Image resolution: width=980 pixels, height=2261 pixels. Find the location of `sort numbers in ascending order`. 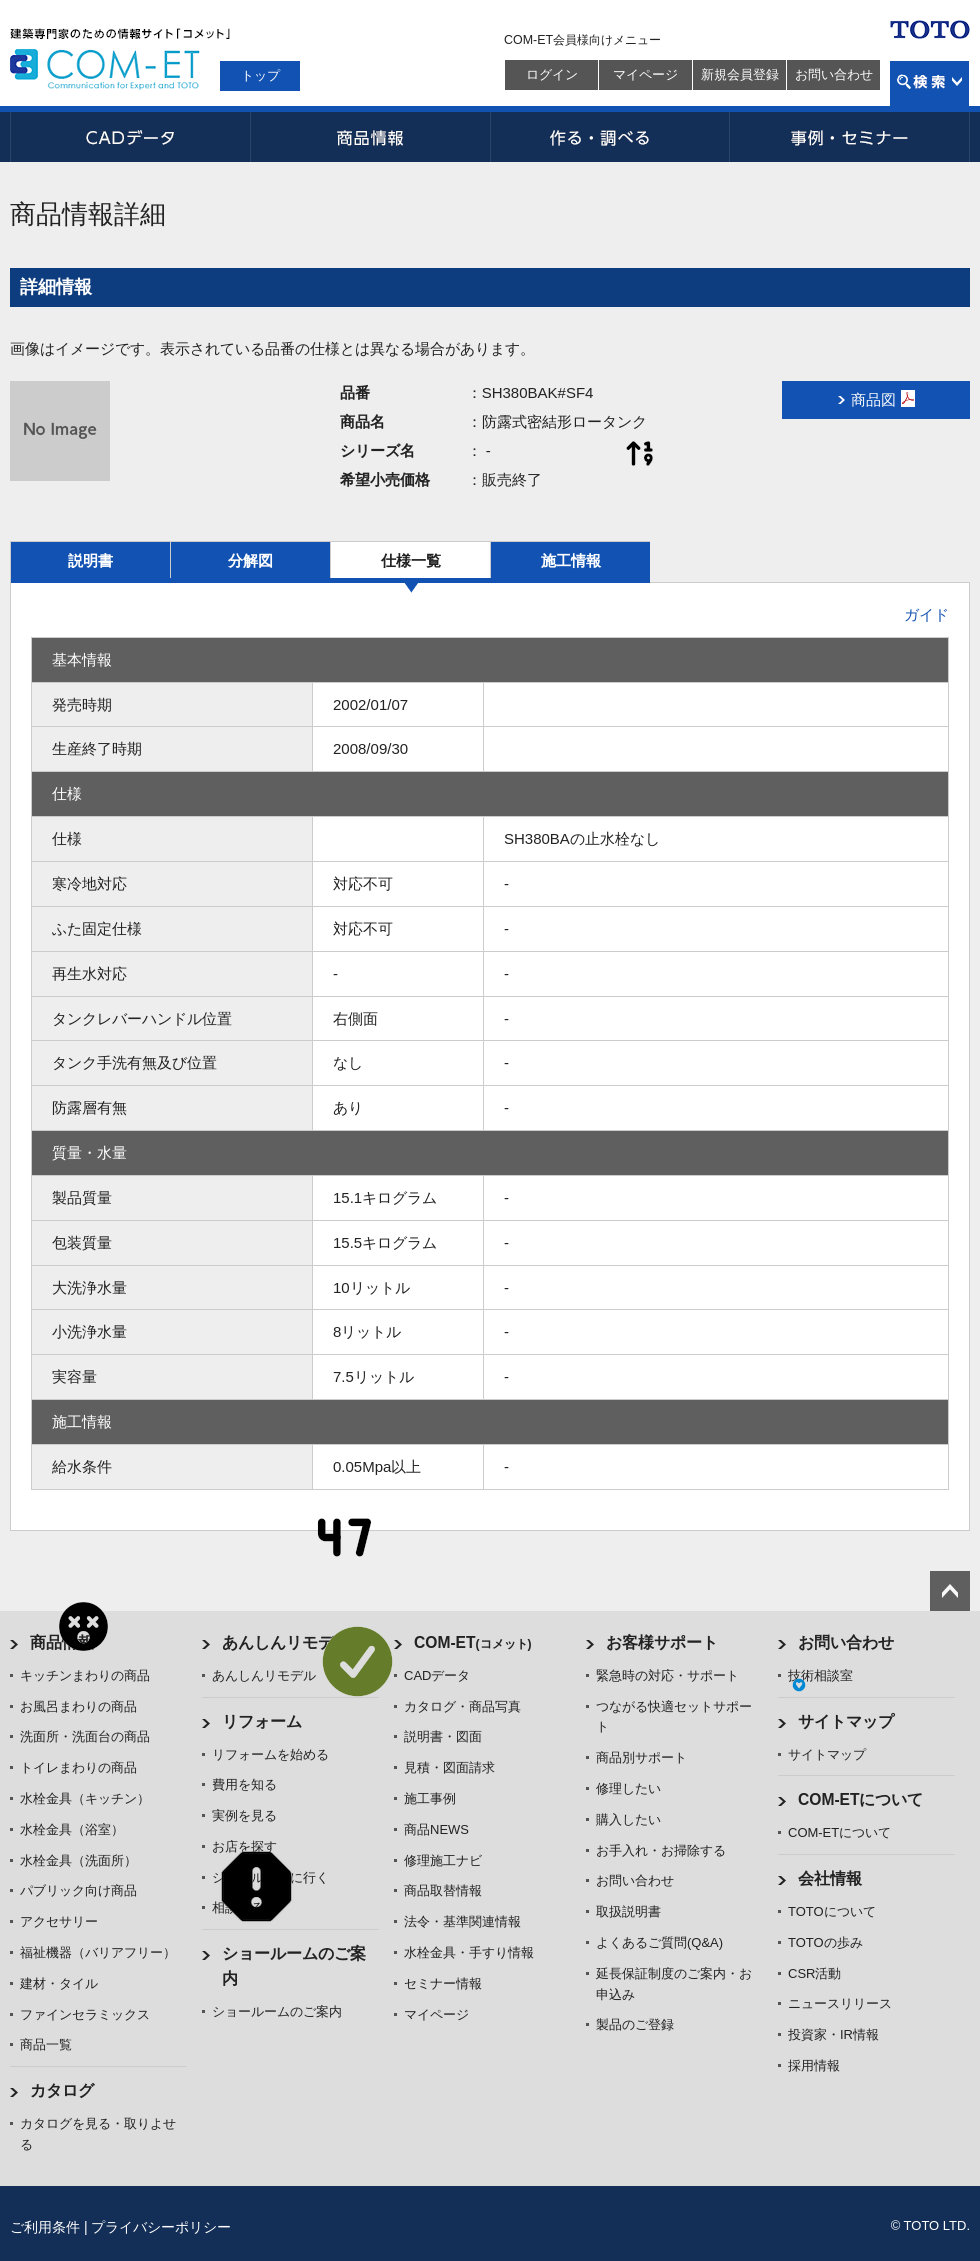

sort numbers in ascending order is located at coordinates (640, 453).